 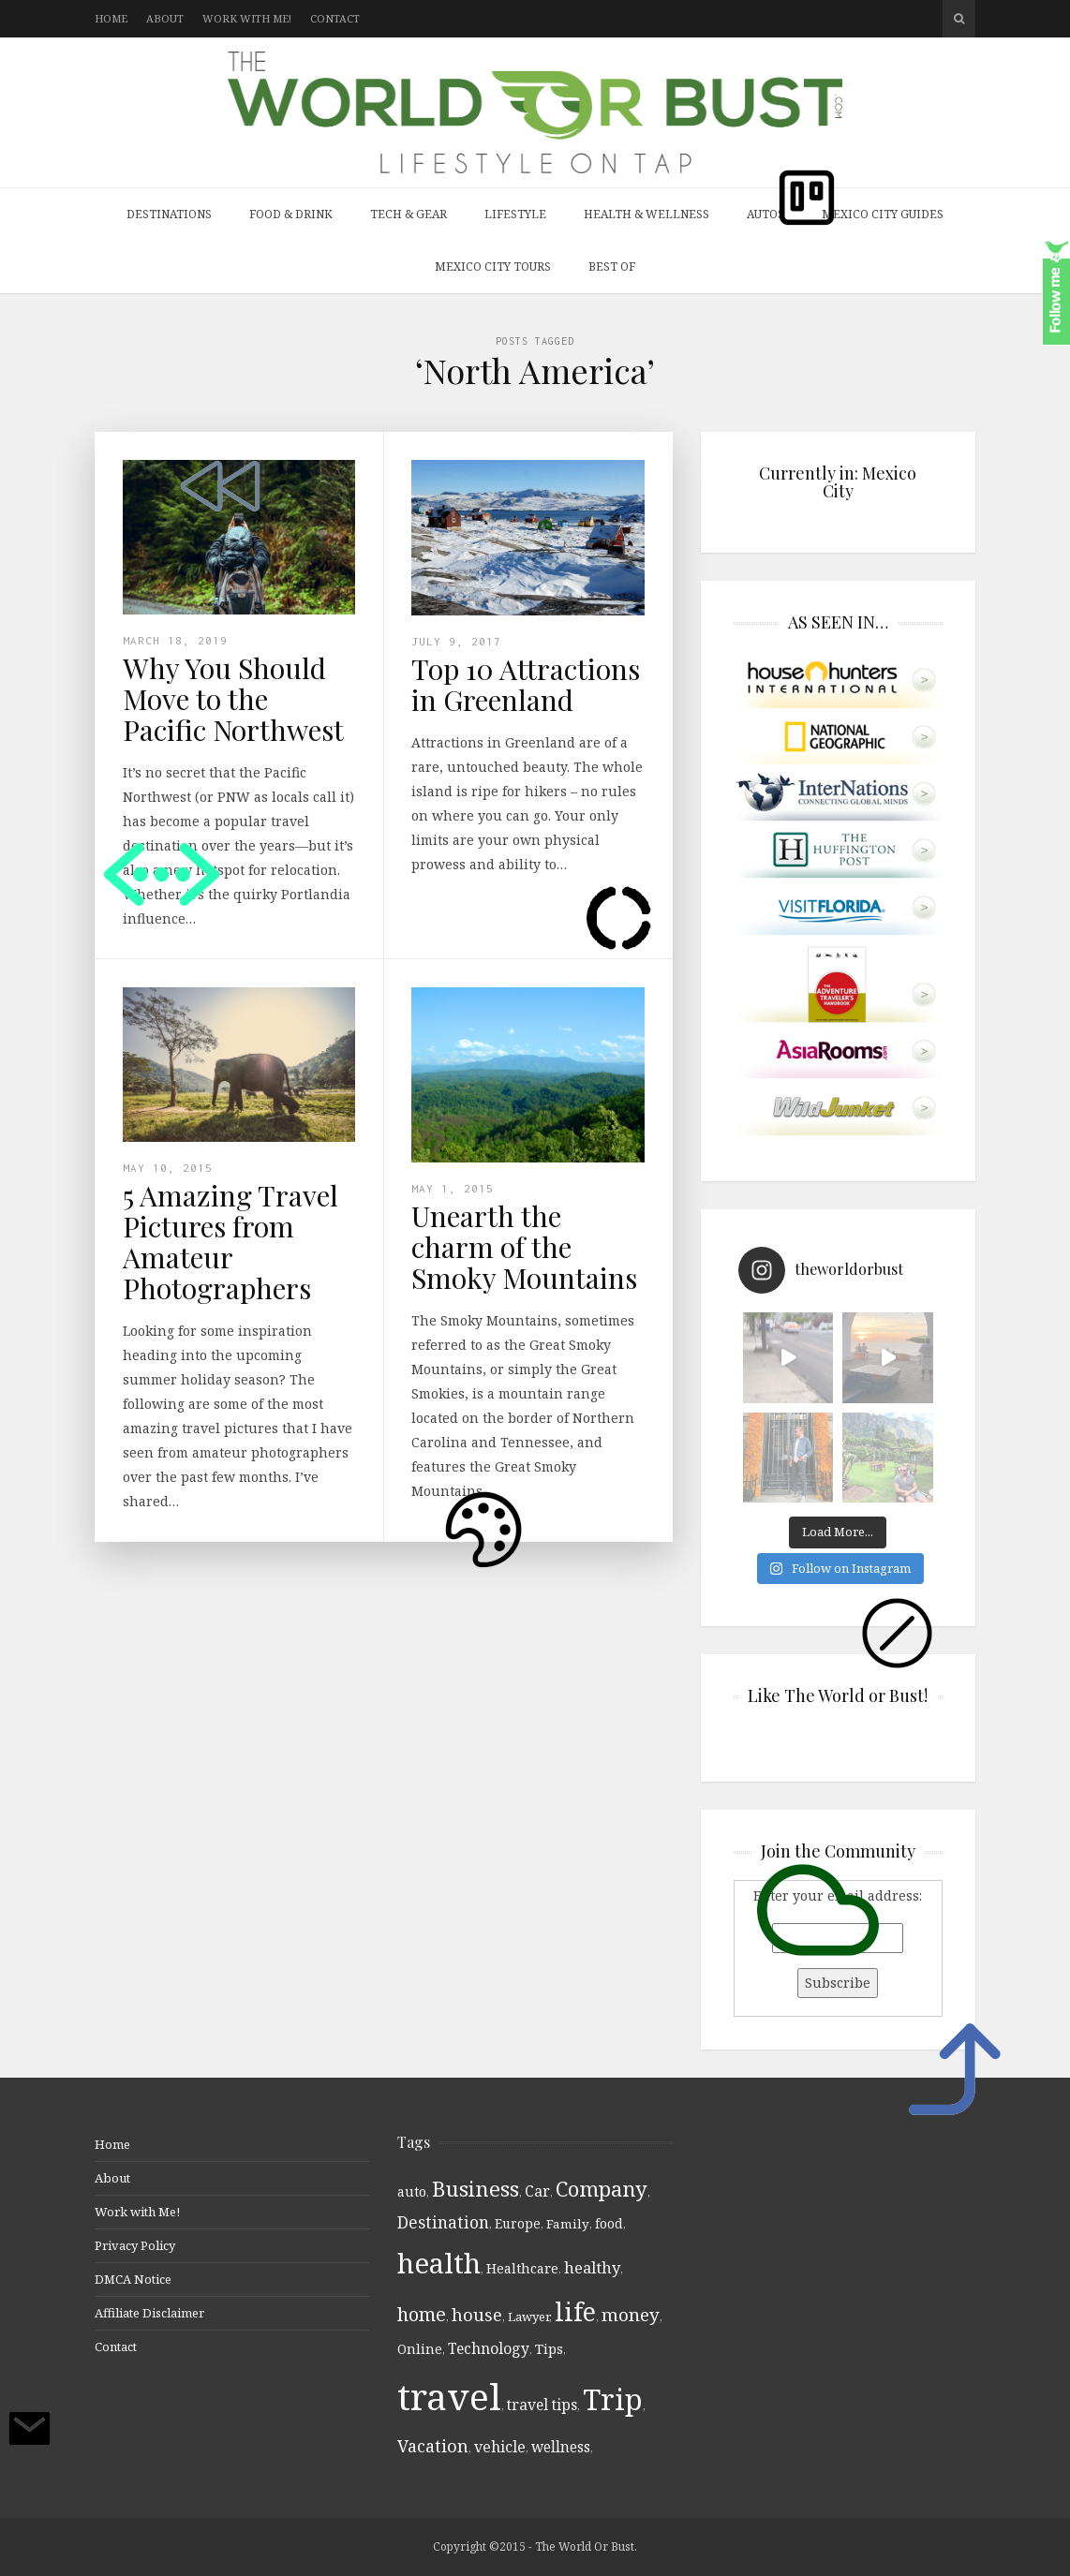 I want to click on navigate forward and up in a hierarchy, so click(x=955, y=2069).